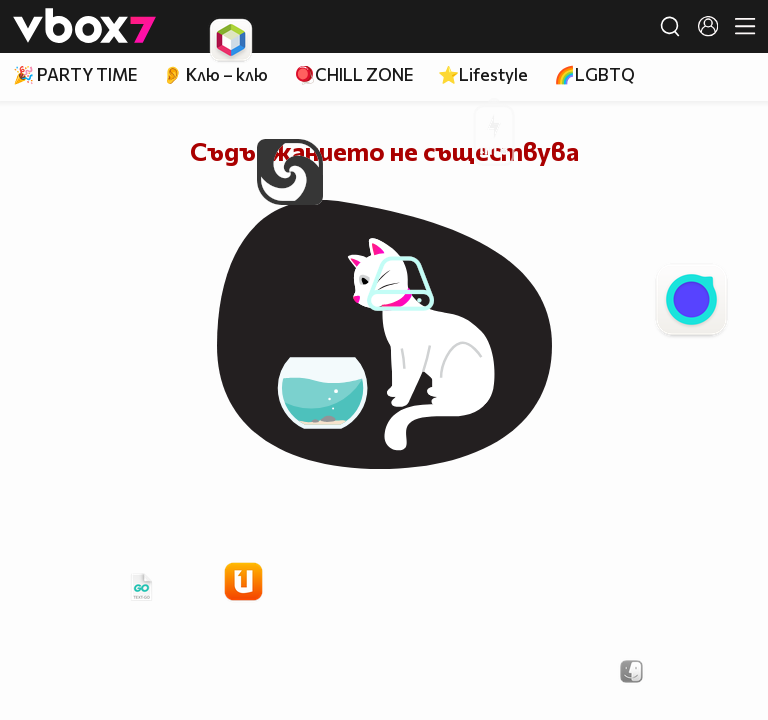  What do you see at coordinates (290, 172) in the screenshot?
I see `open meld file comparison tool` at bounding box center [290, 172].